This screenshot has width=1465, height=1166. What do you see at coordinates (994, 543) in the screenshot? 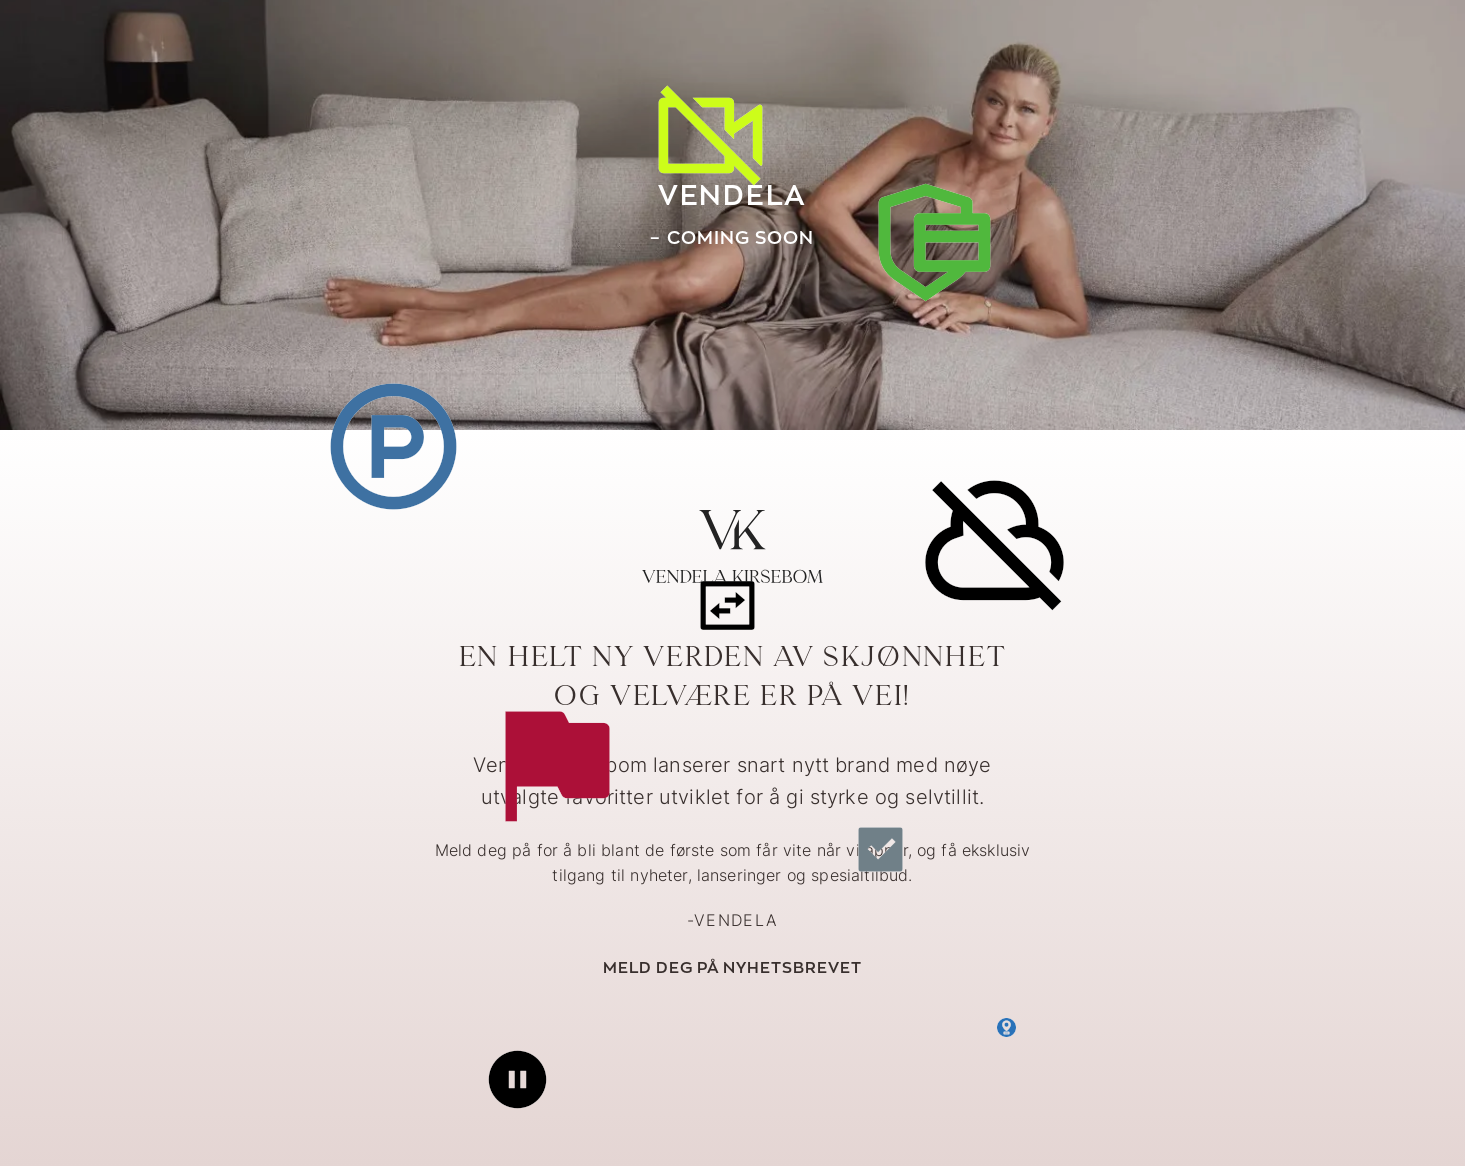
I see `indicates no cloud connection or offline status` at bounding box center [994, 543].